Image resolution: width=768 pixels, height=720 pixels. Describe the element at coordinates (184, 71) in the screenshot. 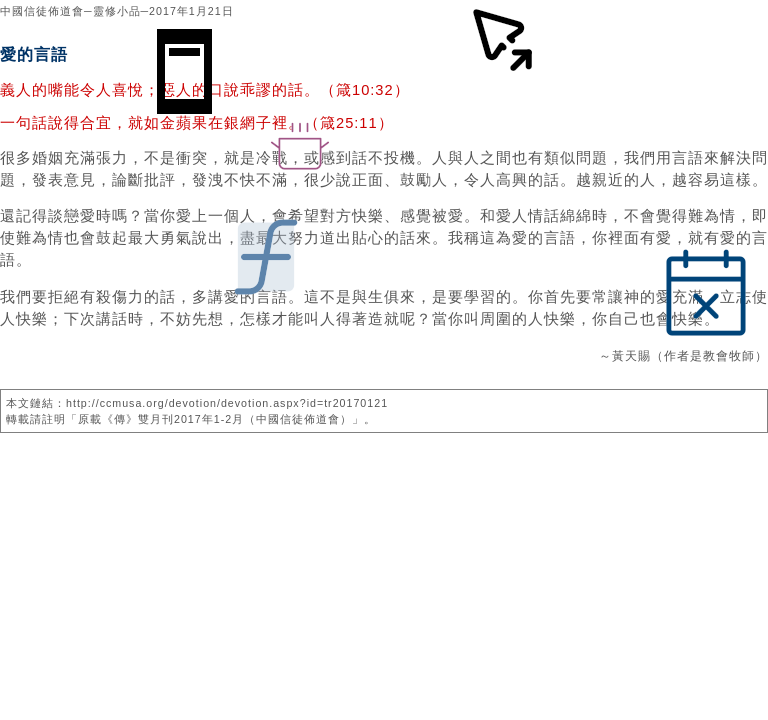

I see `manage mobile advertisement settings` at that location.